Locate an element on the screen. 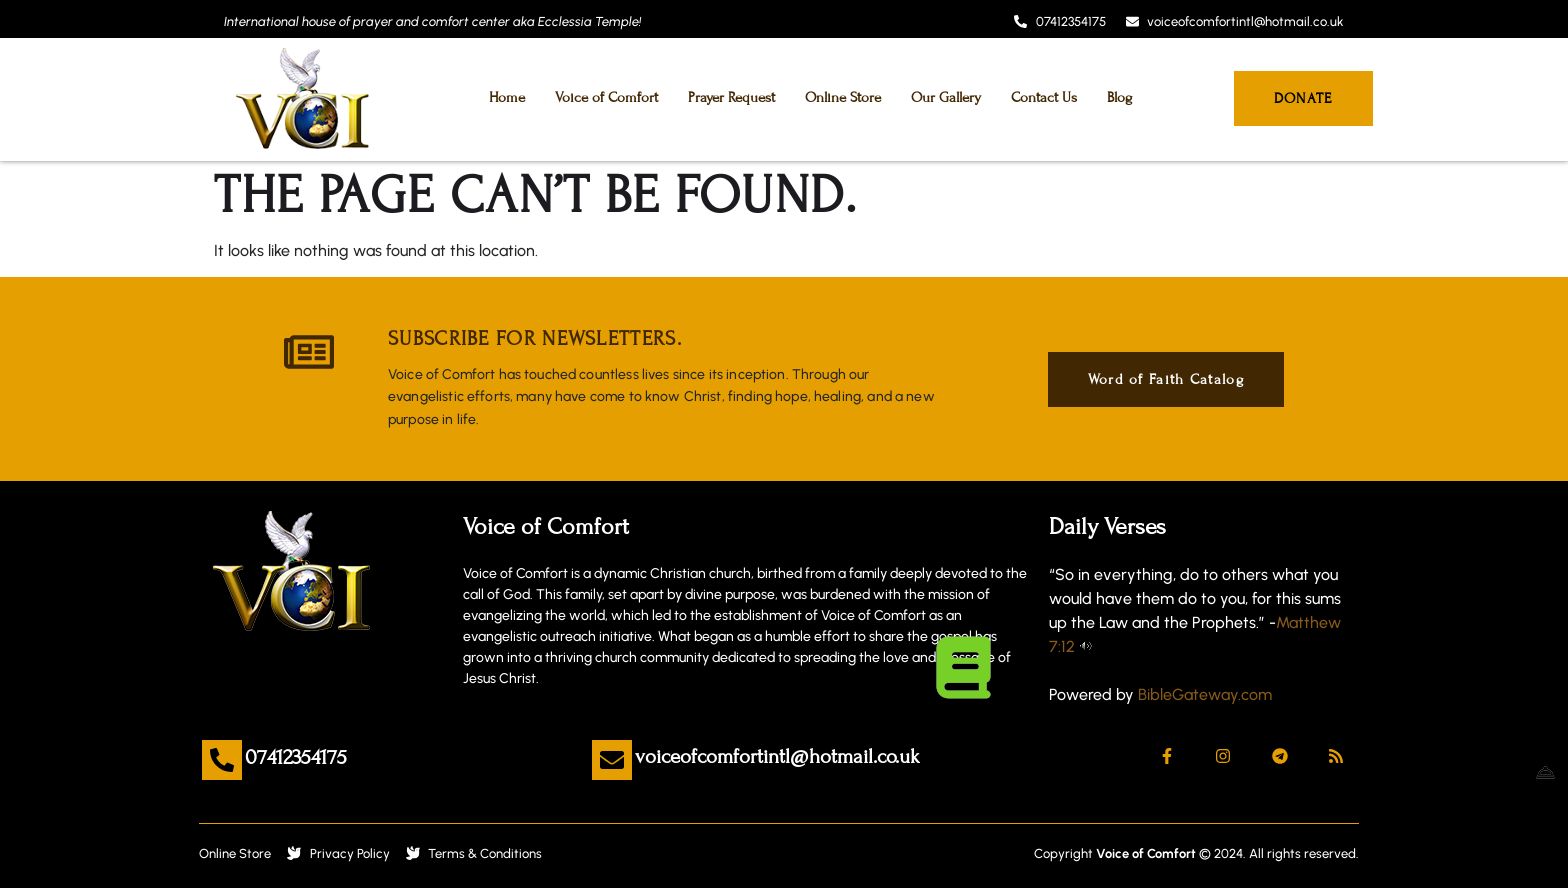 This screenshot has width=1568, height=888. request room service or hotel amenities is located at coordinates (1545, 772).